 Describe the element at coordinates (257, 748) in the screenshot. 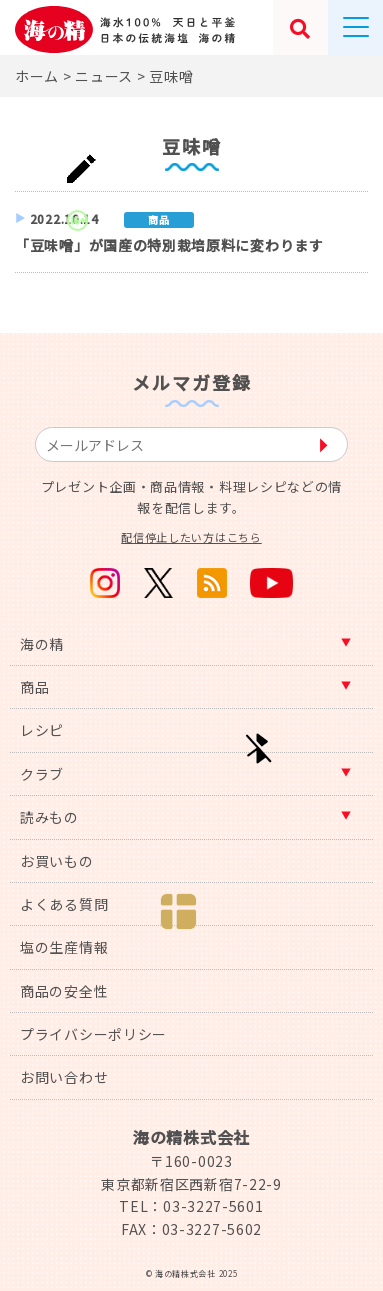

I see `bluetooth is disabled or unavailable` at that location.